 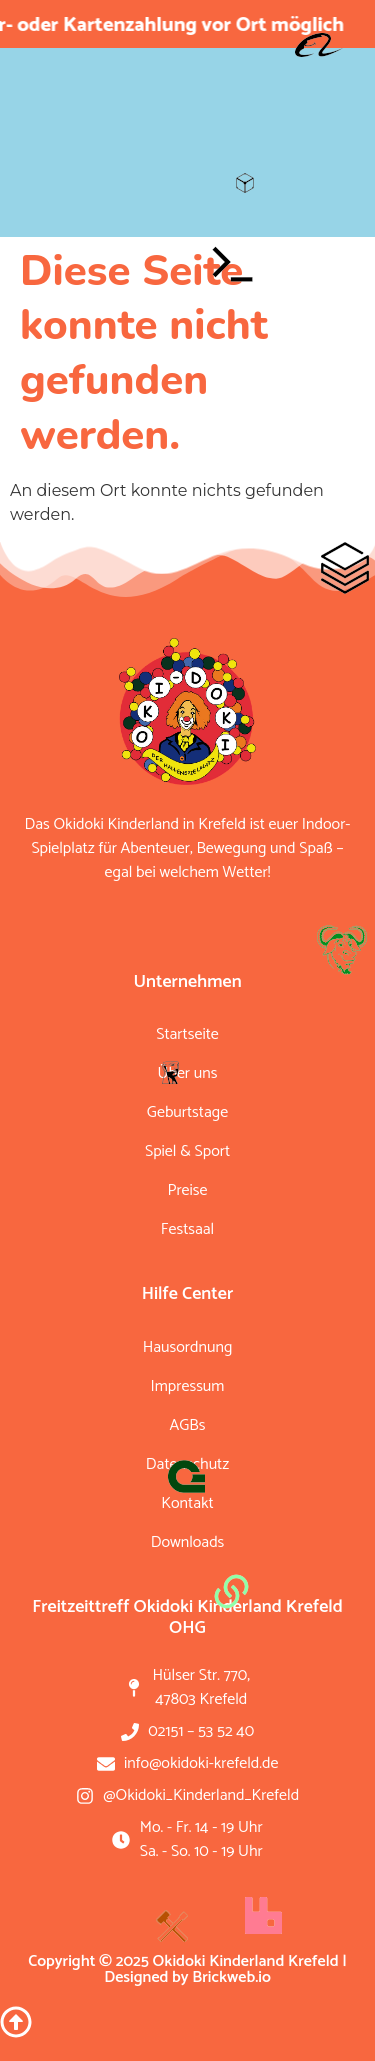 What do you see at coordinates (172, 1926) in the screenshot?
I see `textpattern CMS logo` at bounding box center [172, 1926].